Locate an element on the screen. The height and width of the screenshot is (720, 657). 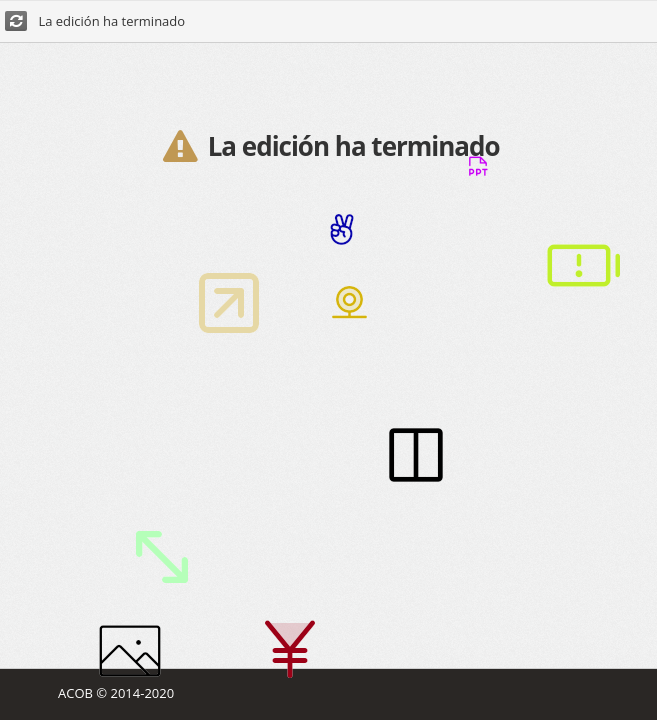
send a peace sign or friendly gesture is located at coordinates (341, 229).